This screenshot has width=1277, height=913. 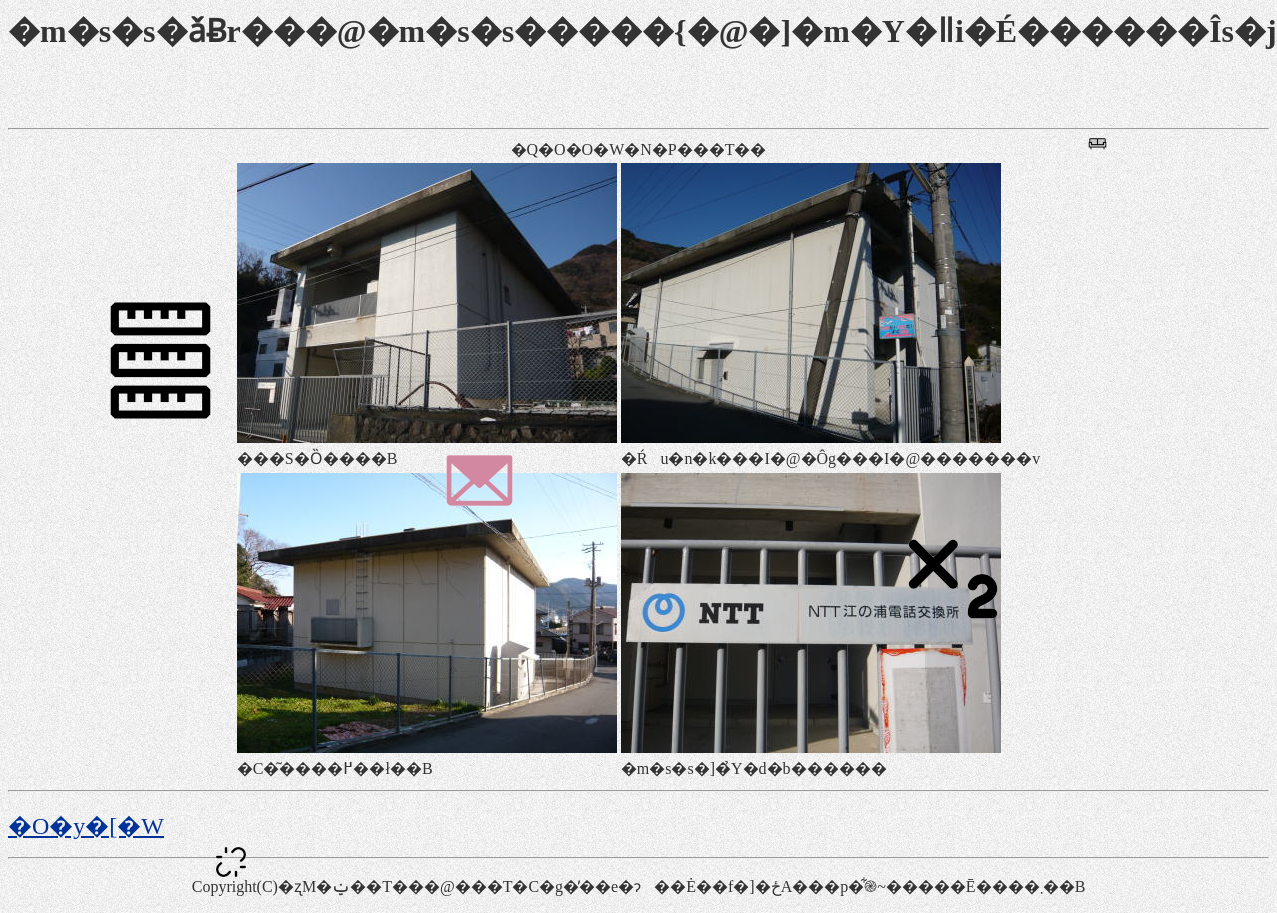 I want to click on access your email inbox, so click(x=479, y=480).